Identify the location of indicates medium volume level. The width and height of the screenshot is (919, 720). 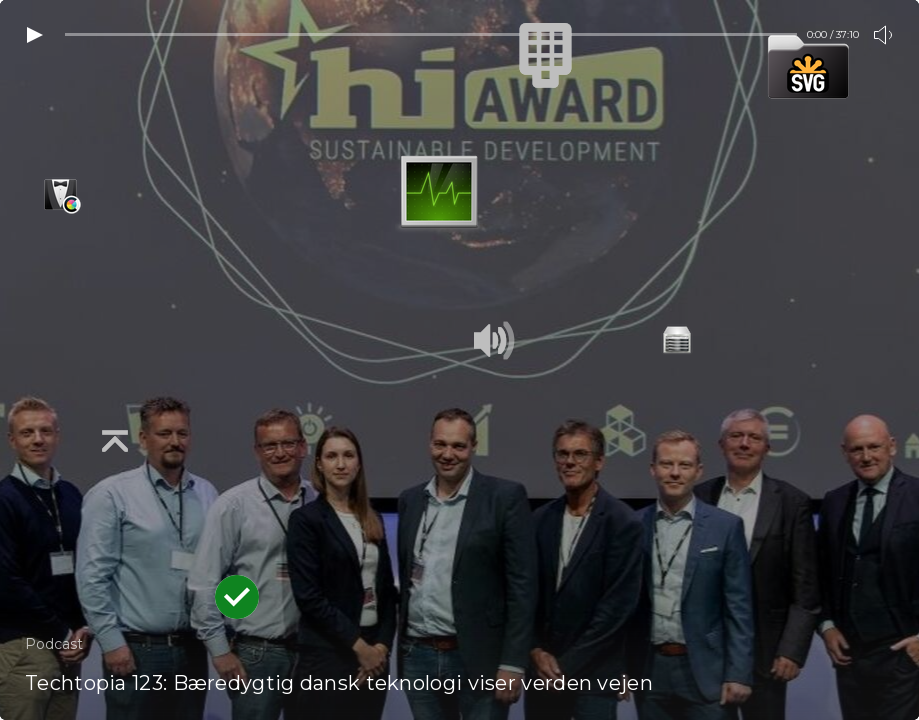
(495, 340).